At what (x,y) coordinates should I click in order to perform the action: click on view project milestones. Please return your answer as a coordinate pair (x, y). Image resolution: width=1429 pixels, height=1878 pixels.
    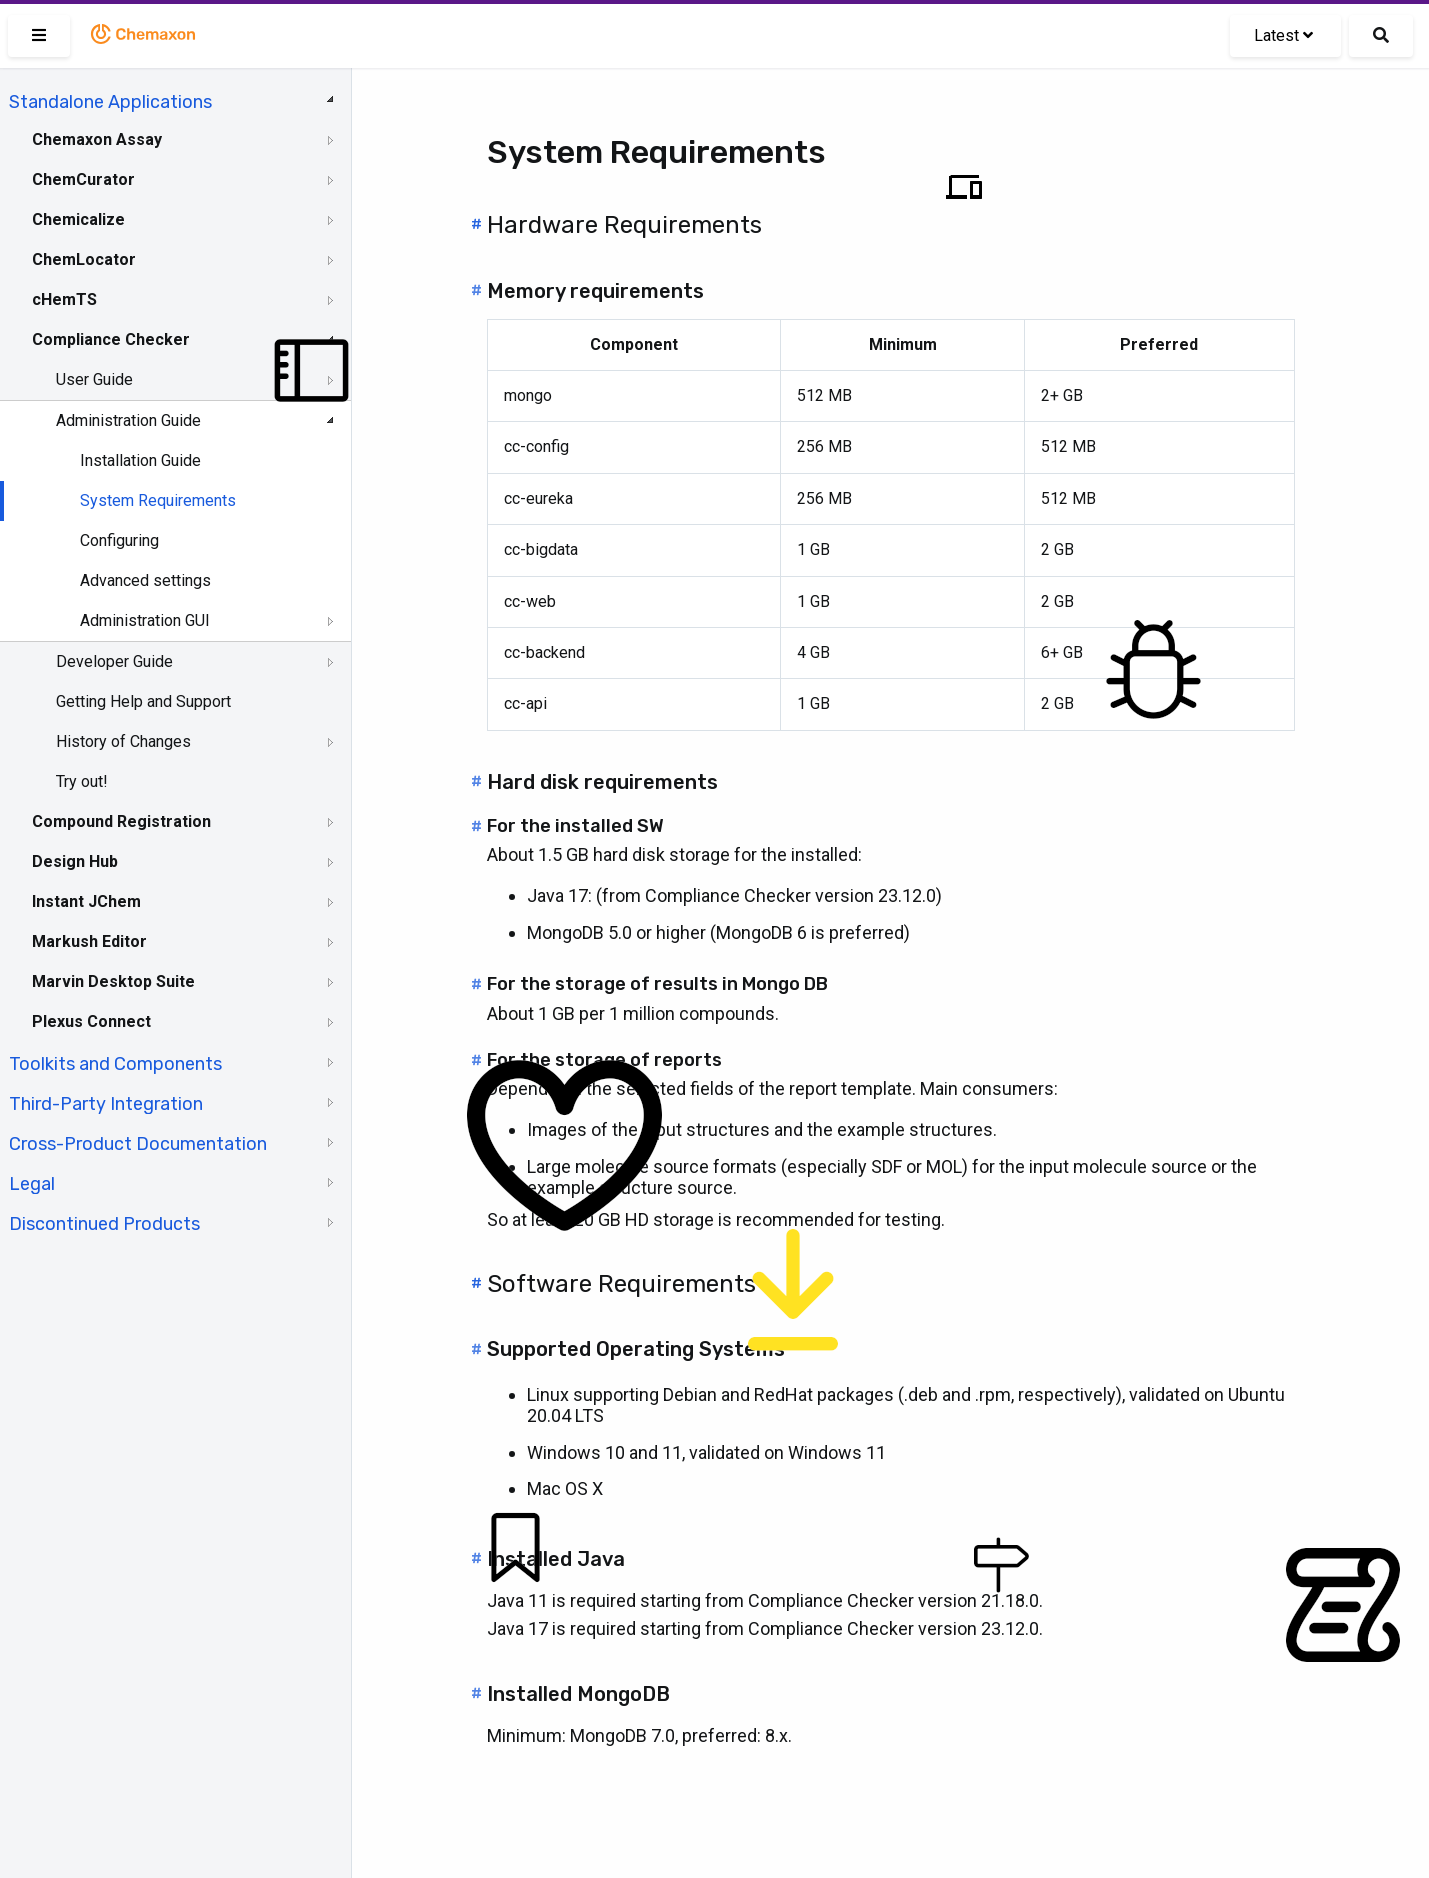
    Looking at the image, I should click on (999, 1565).